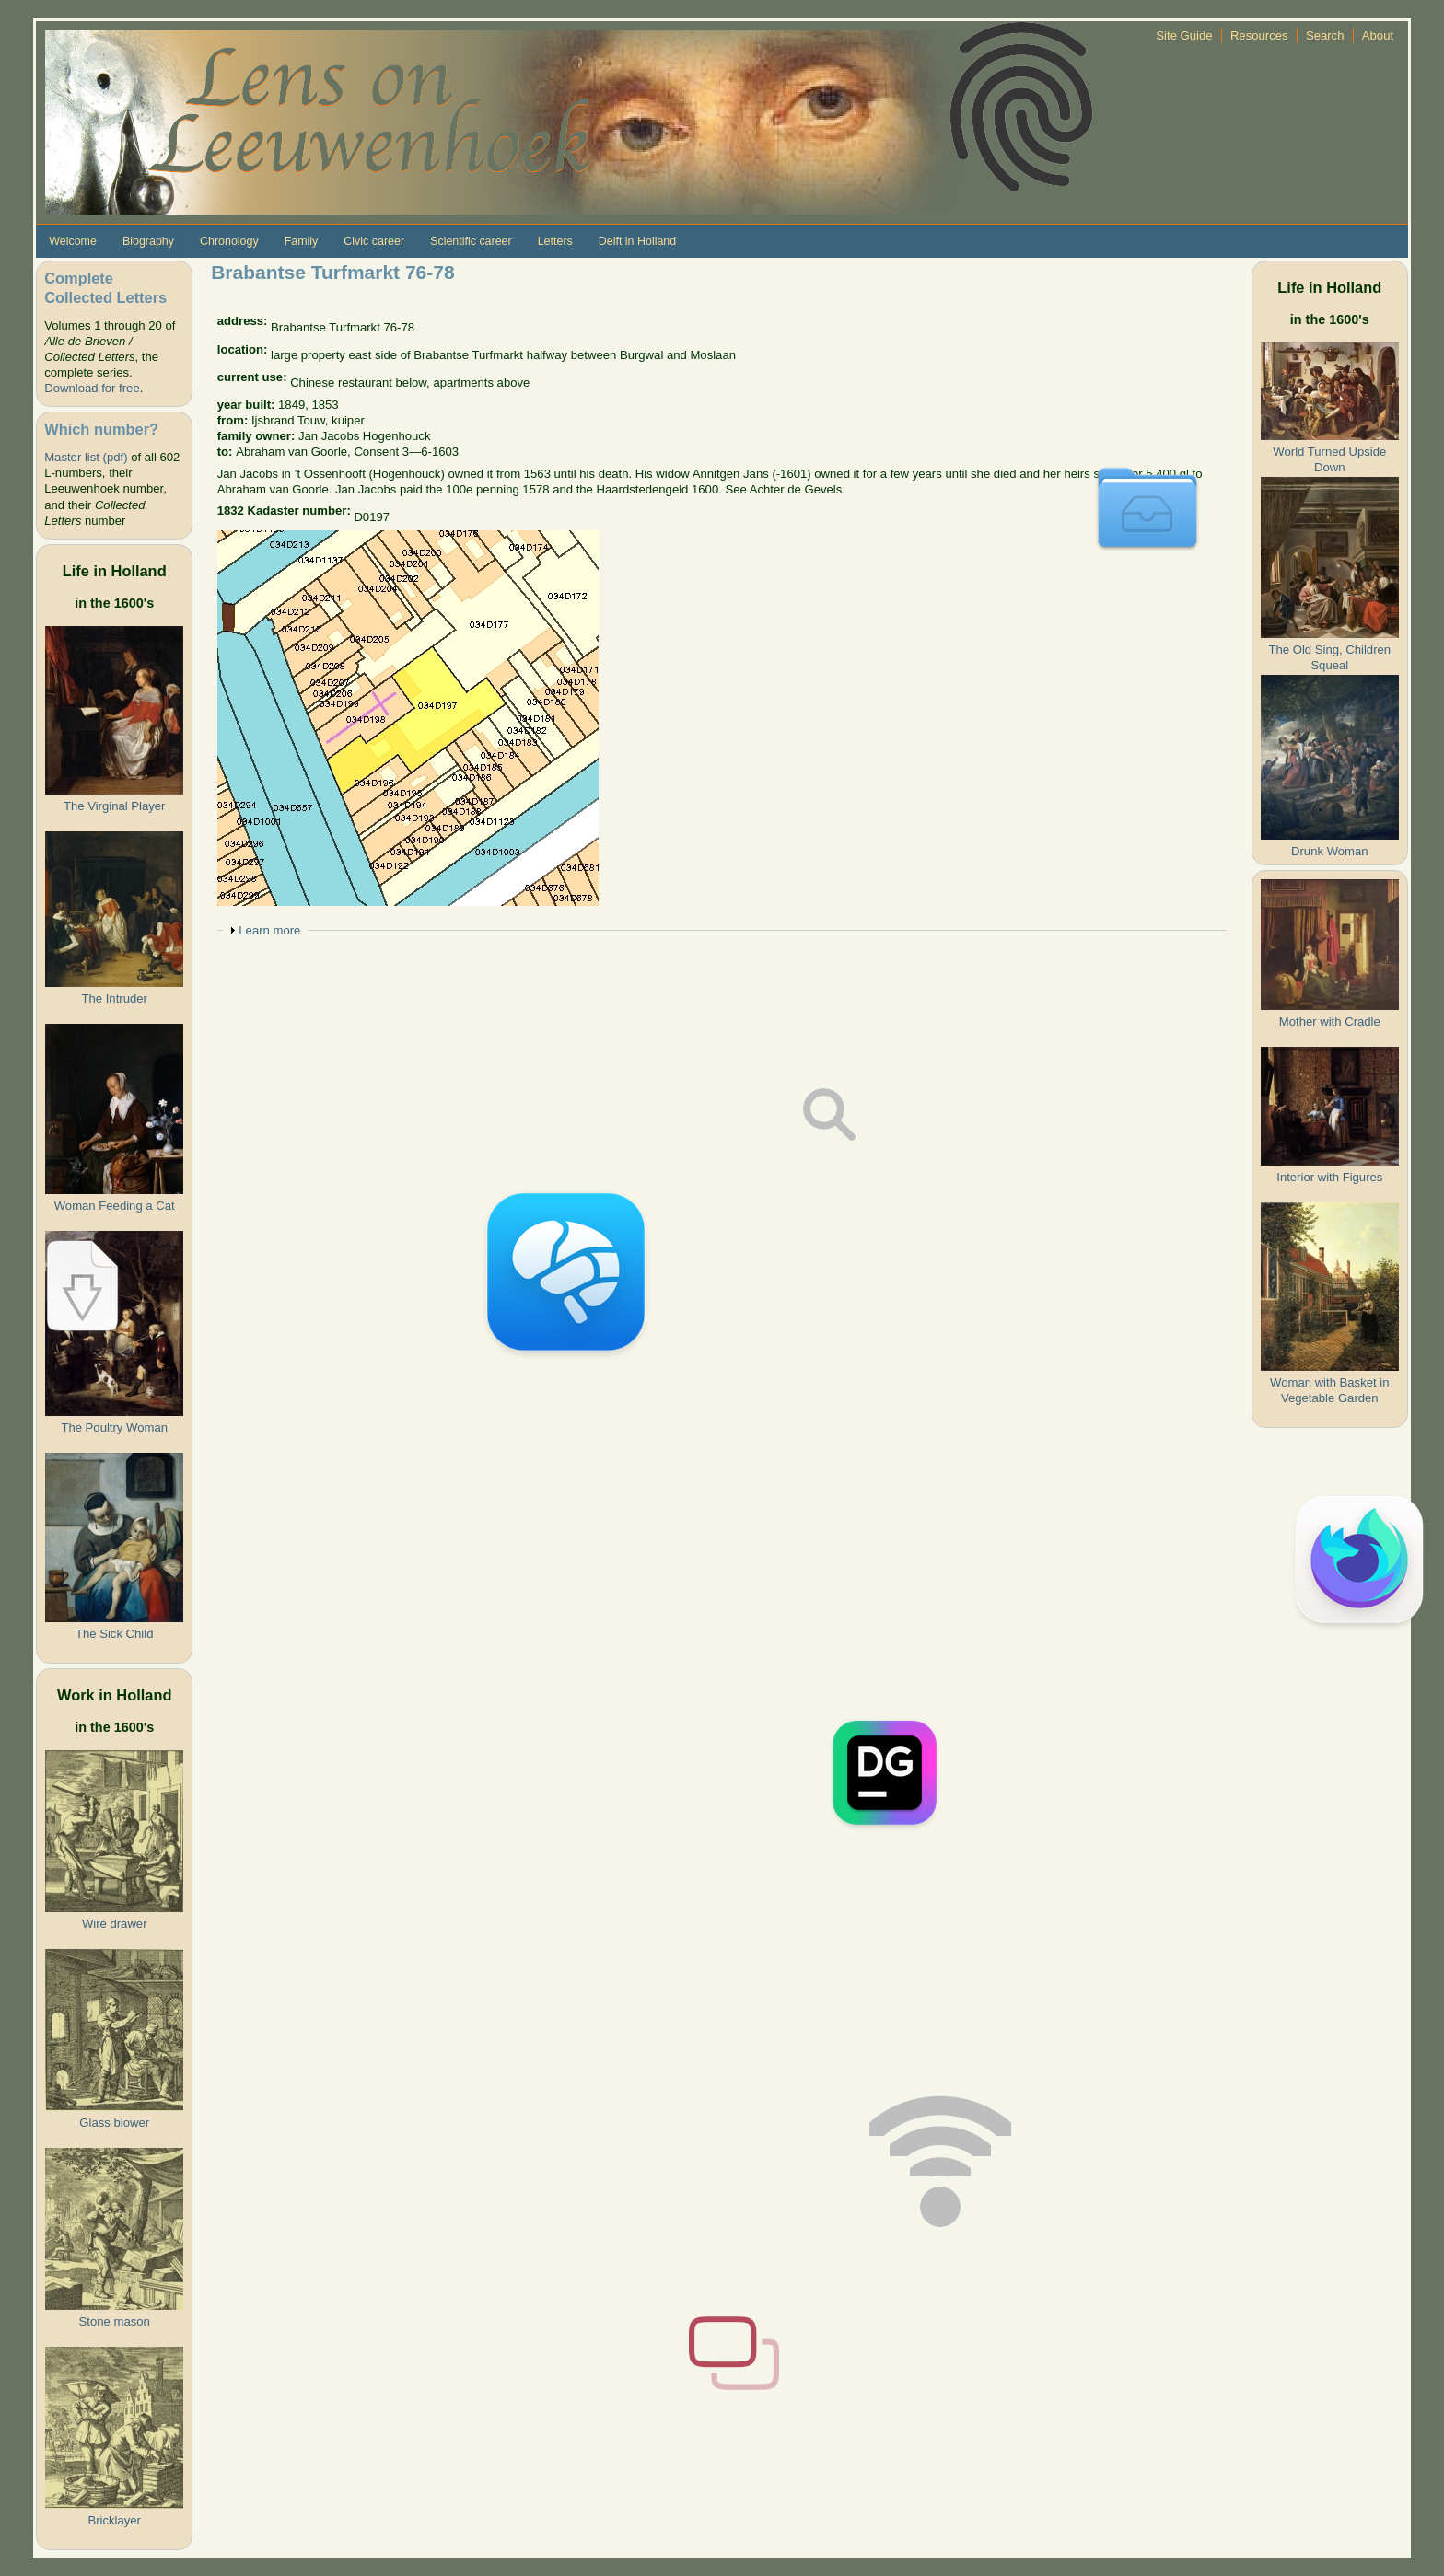 The image size is (1444, 2576). What do you see at coordinates (1027, 110) in the screenshot?
I see `authenticate with biometric fingerprint` at bounding box center [1027, 110].